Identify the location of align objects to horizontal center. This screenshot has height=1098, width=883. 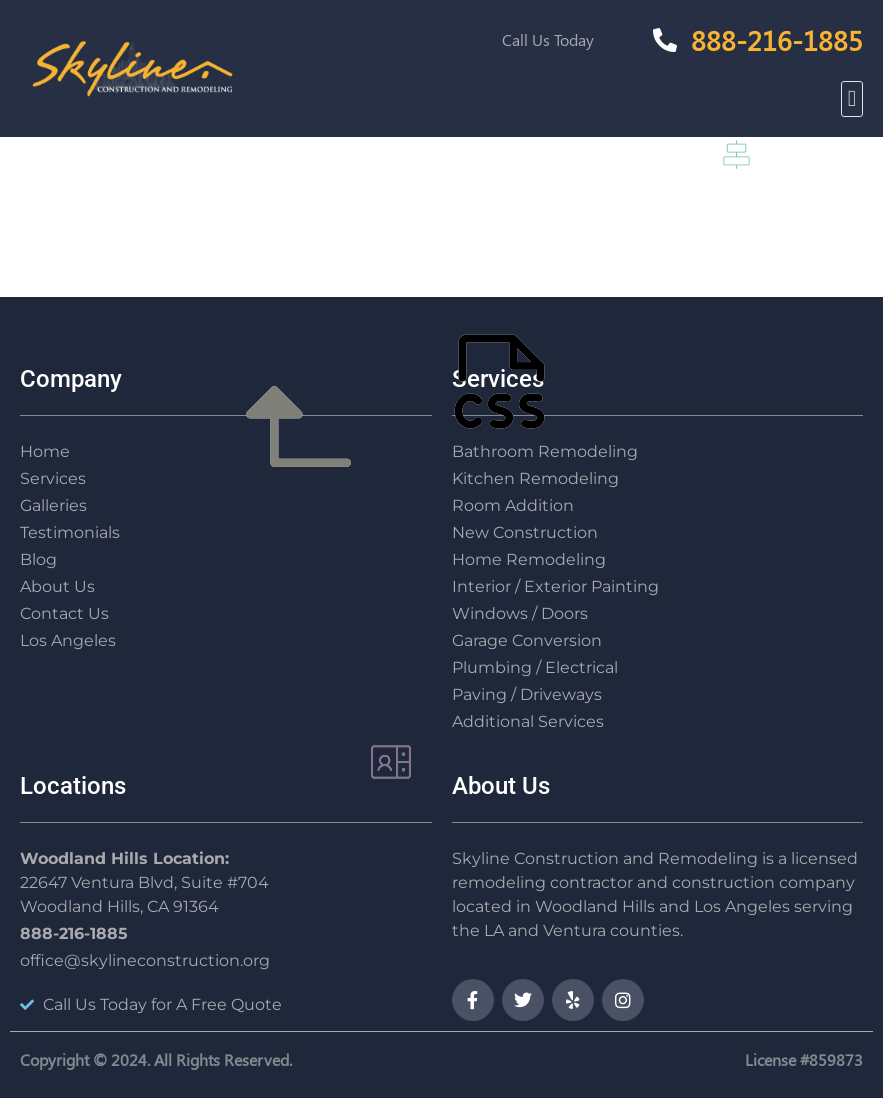
(736, 154).